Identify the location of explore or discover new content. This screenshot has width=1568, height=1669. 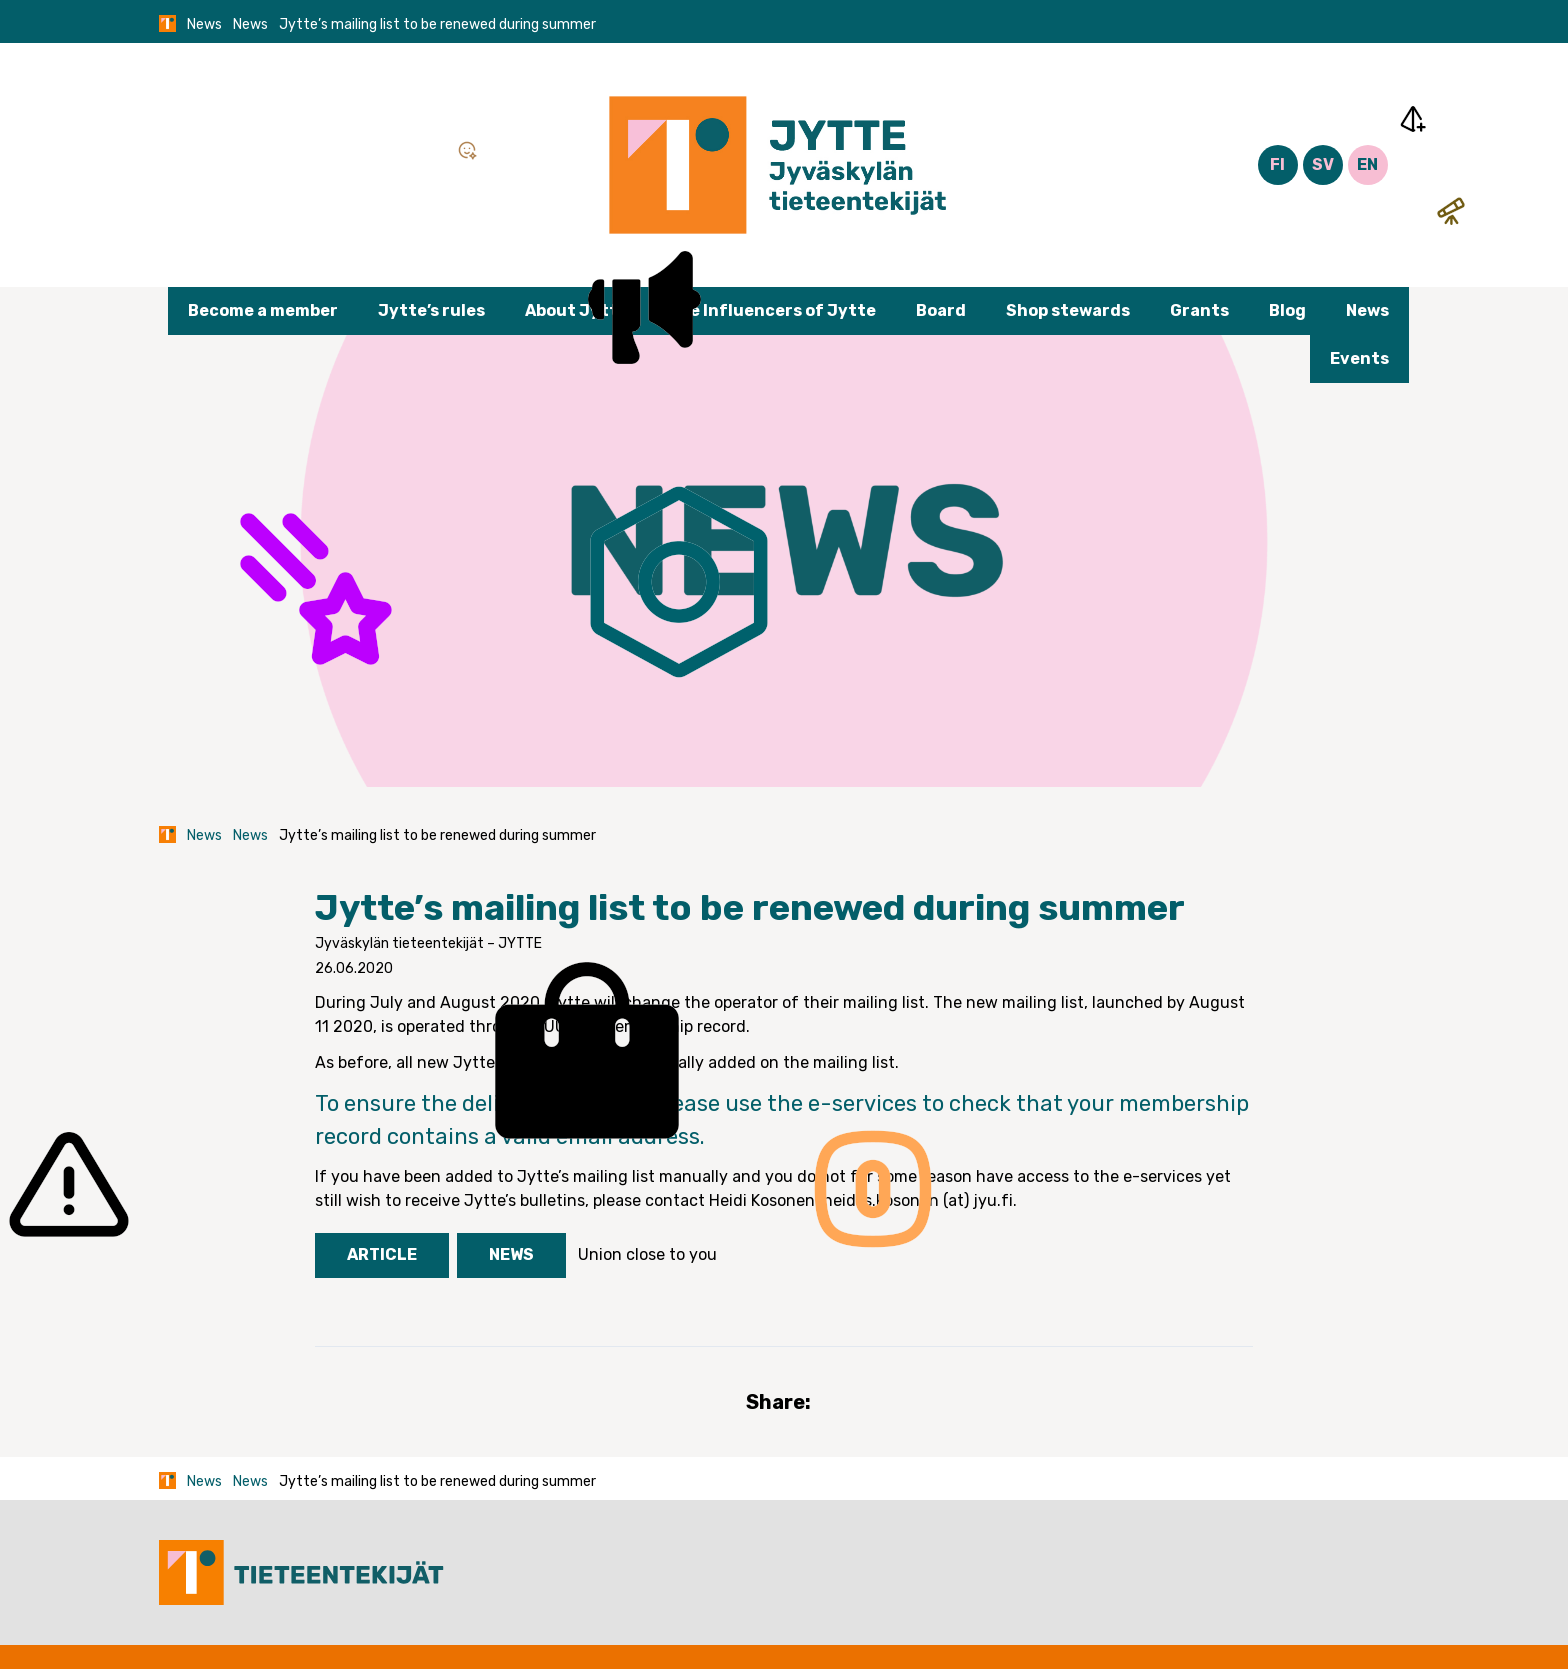
(1451, 211).